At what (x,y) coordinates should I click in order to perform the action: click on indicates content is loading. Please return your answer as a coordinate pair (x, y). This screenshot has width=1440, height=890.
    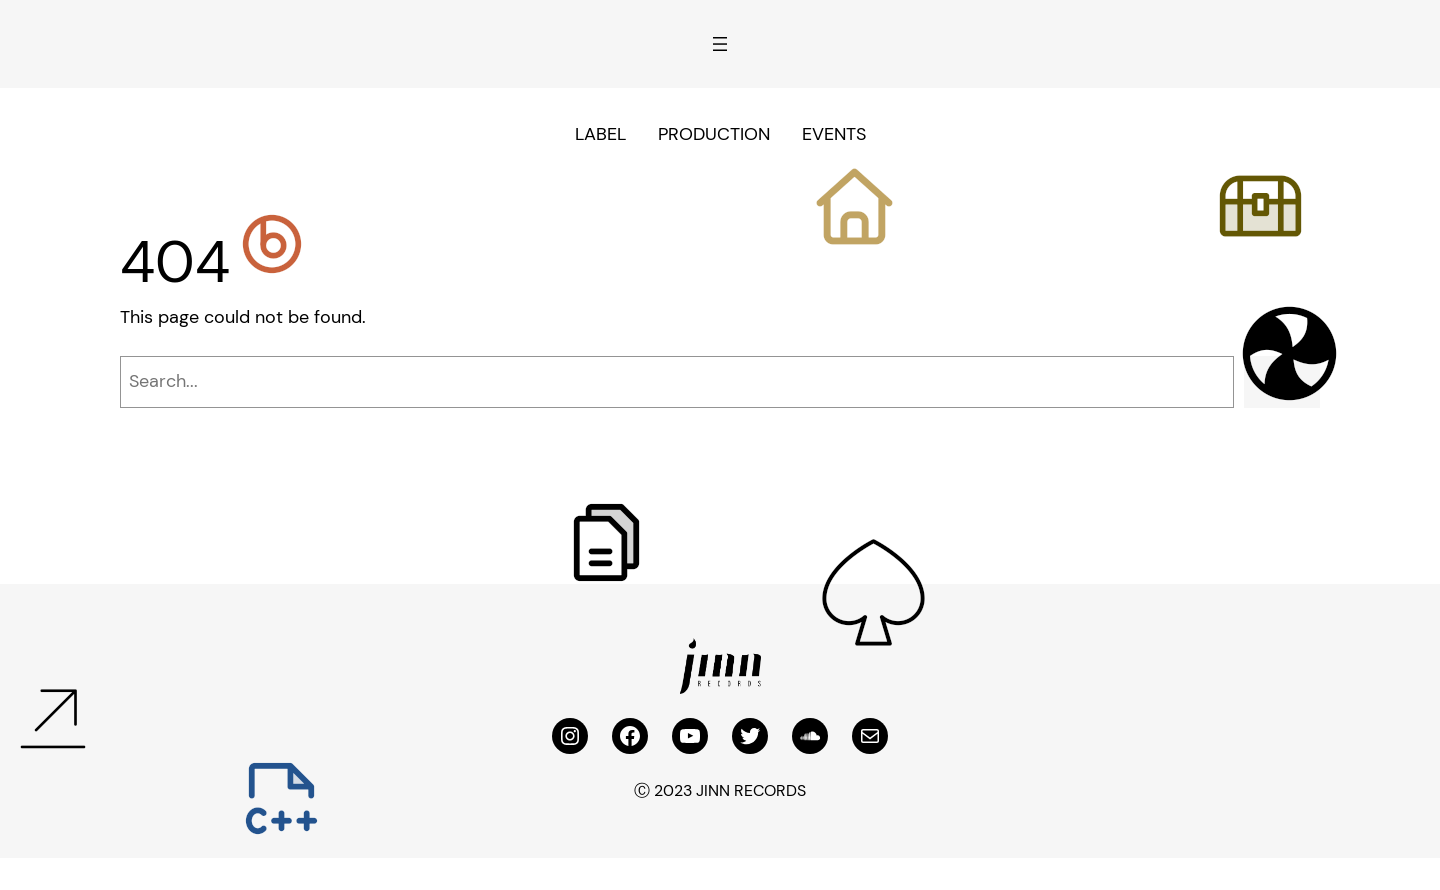
    Looking at the image, I should click on (1289, 353).